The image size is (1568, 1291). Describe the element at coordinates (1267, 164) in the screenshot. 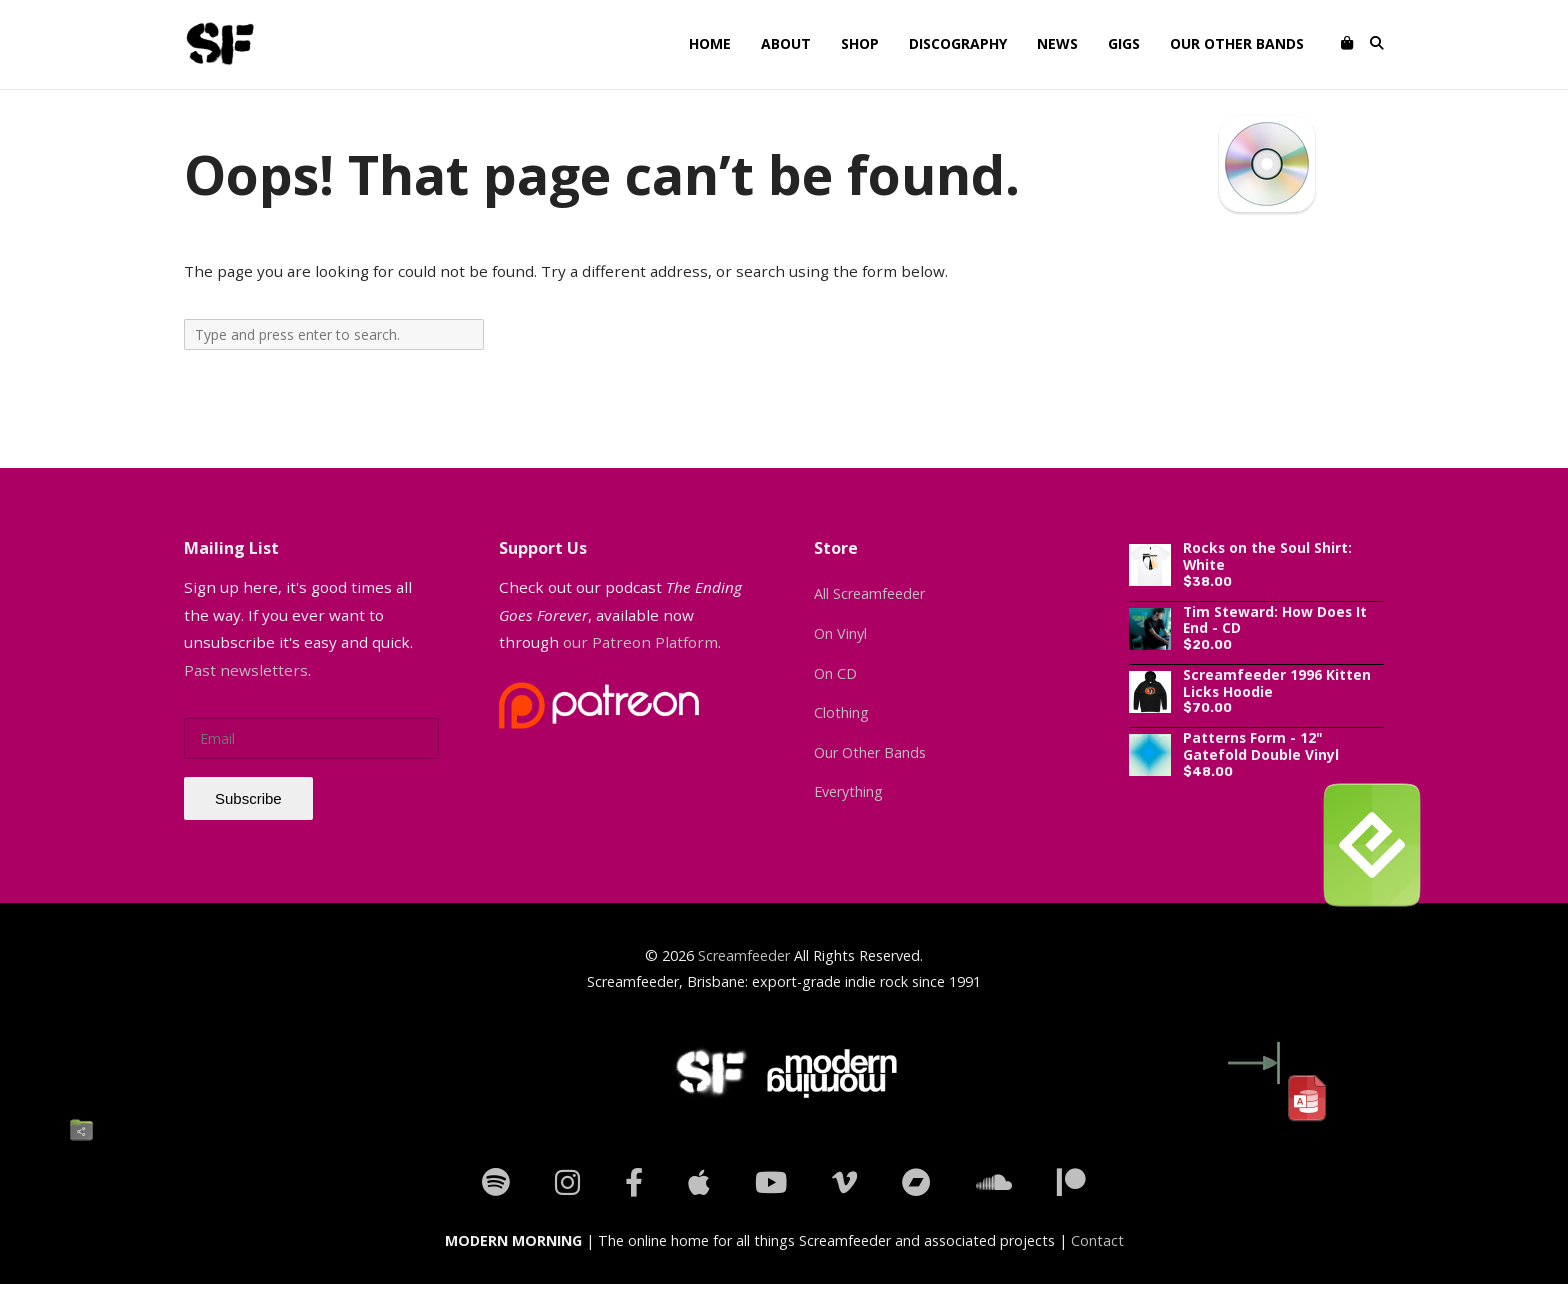

I see `access optical disc settings or media` at that location.